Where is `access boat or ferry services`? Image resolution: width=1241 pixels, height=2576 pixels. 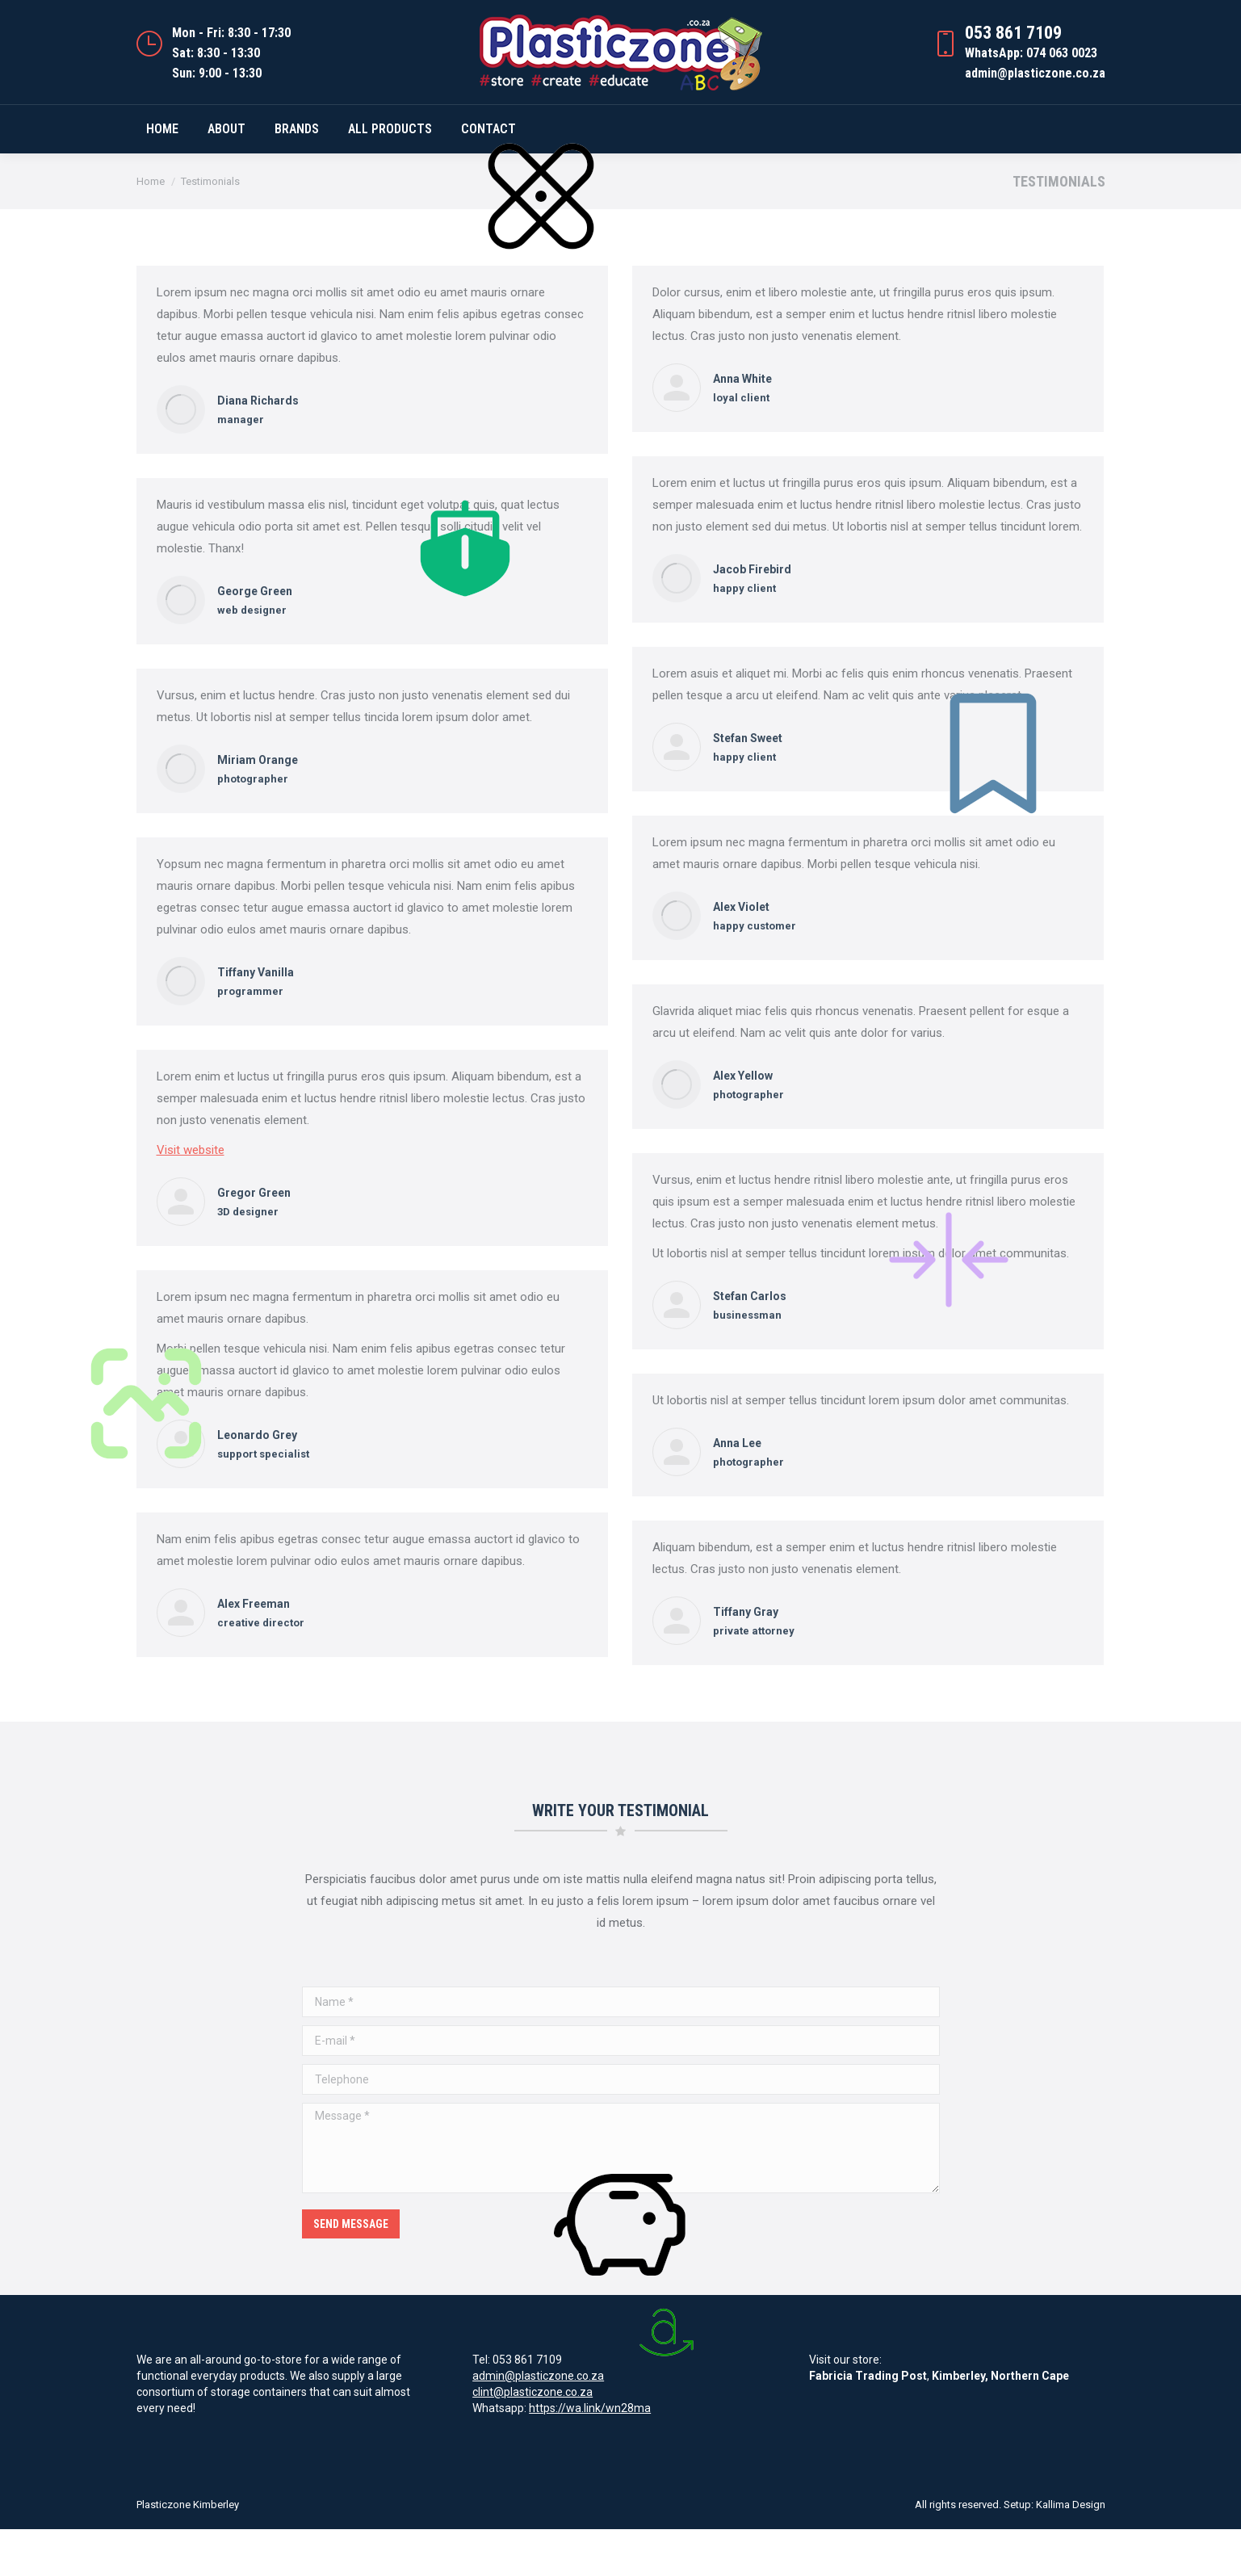 access boat or ferry services is located at coordinates (465, 548).